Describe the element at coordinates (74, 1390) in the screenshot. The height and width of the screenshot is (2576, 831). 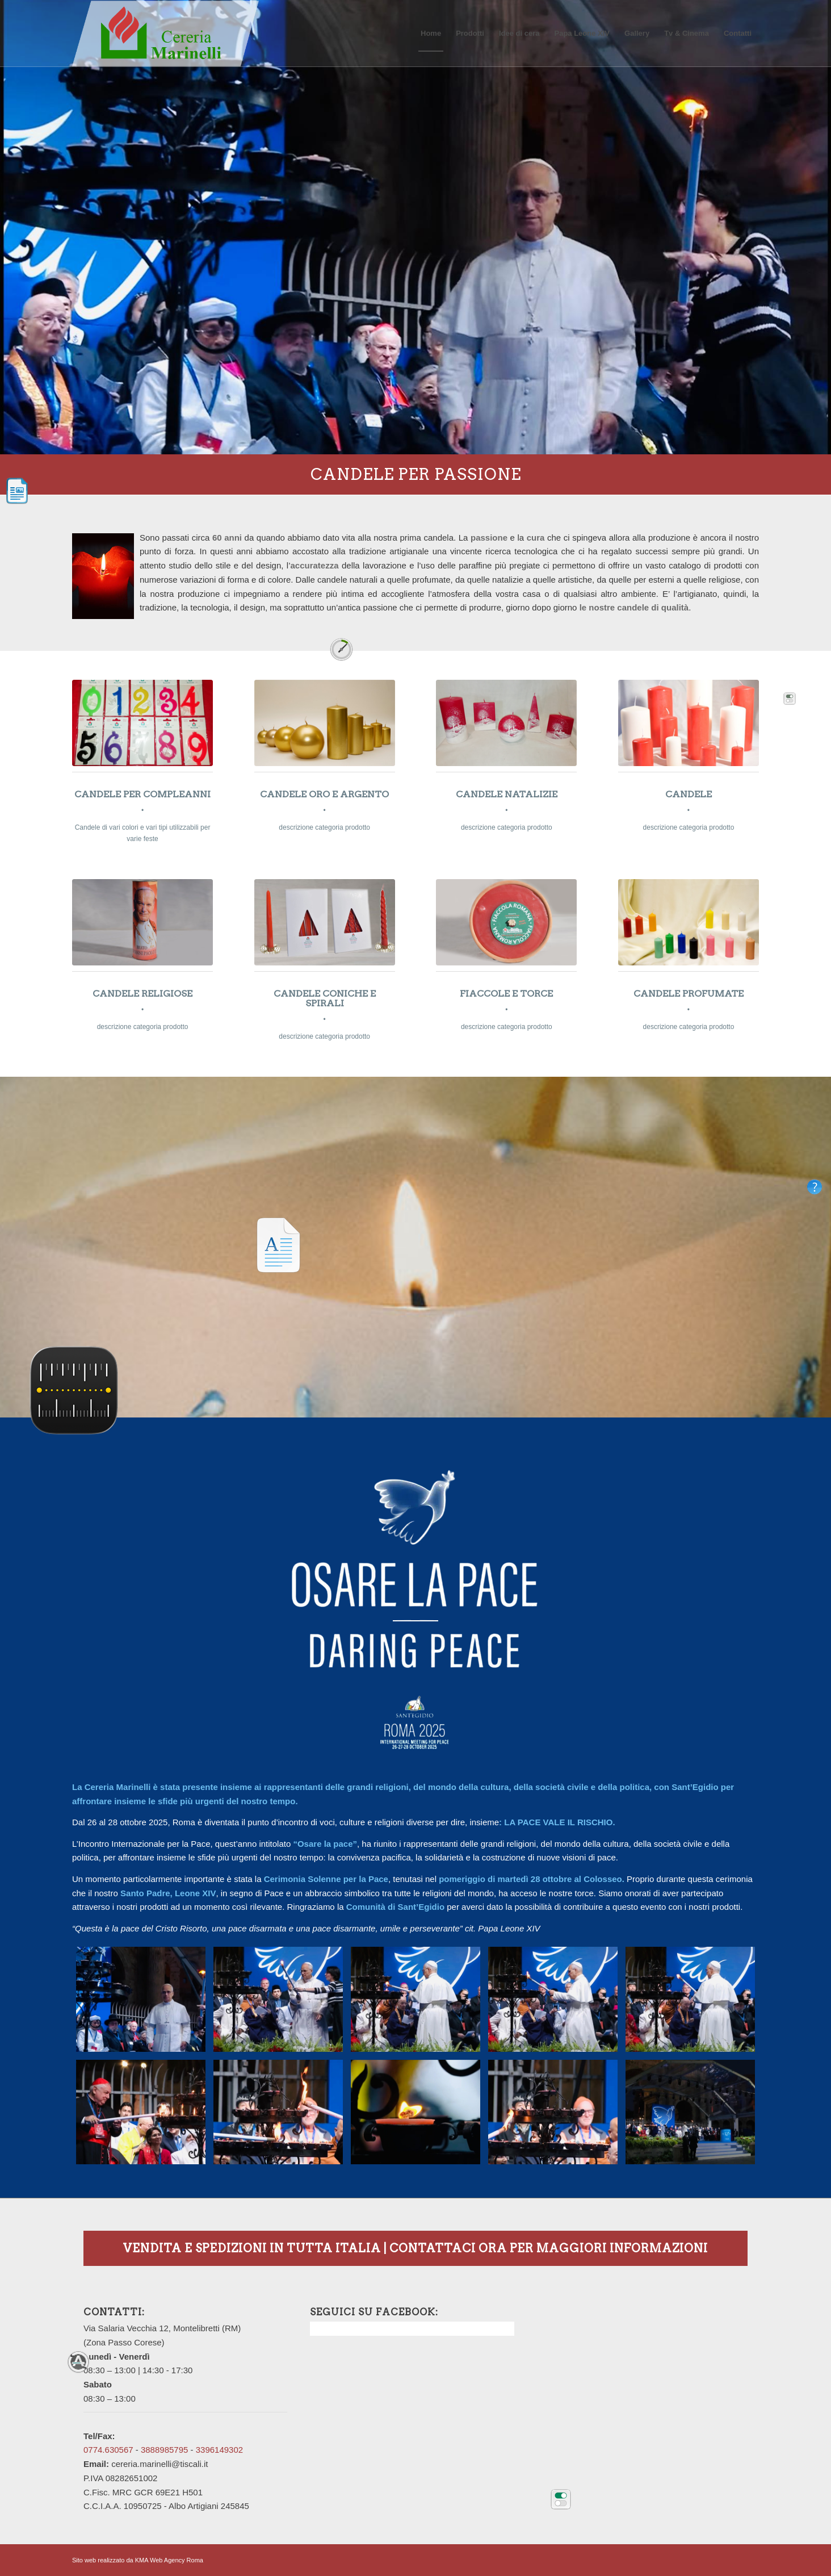
I see `open the Measure app` at that location.